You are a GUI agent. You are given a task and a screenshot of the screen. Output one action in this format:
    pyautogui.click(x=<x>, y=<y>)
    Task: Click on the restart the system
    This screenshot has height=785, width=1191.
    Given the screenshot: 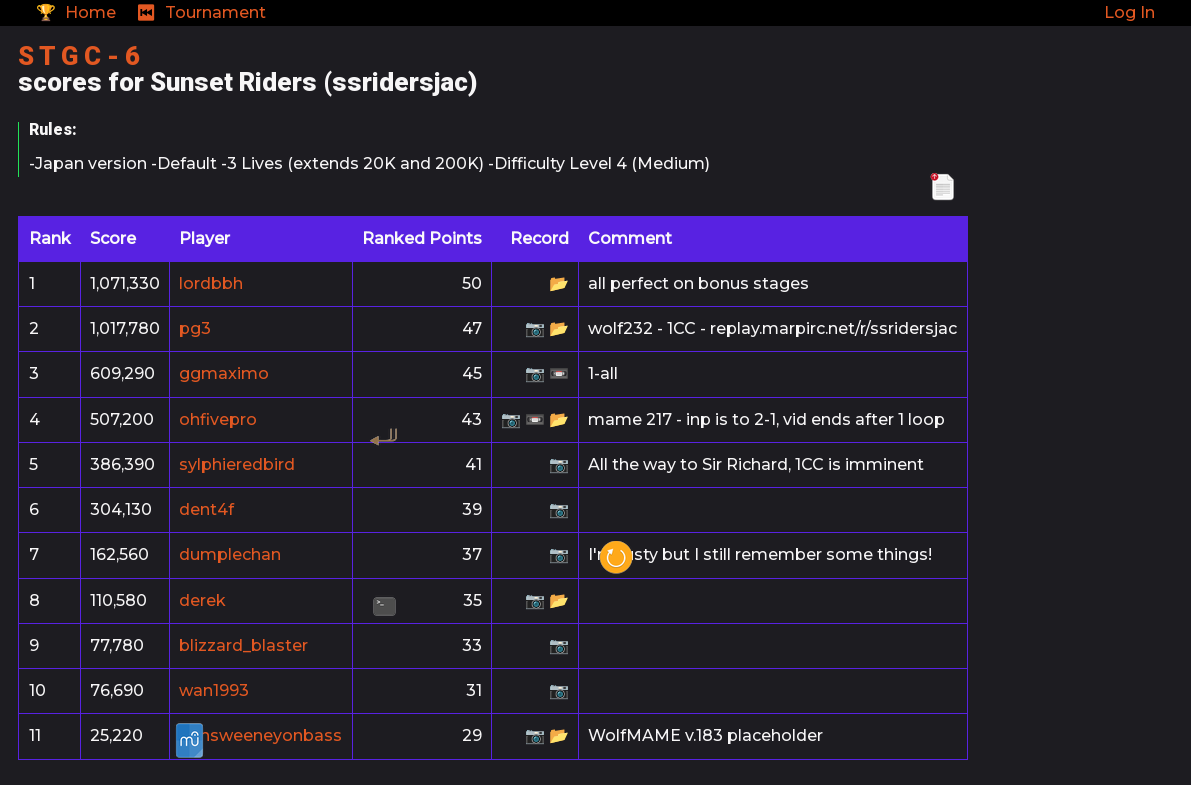 What is the action you would take?
    pyautogui.click(x=616, y=557)
    